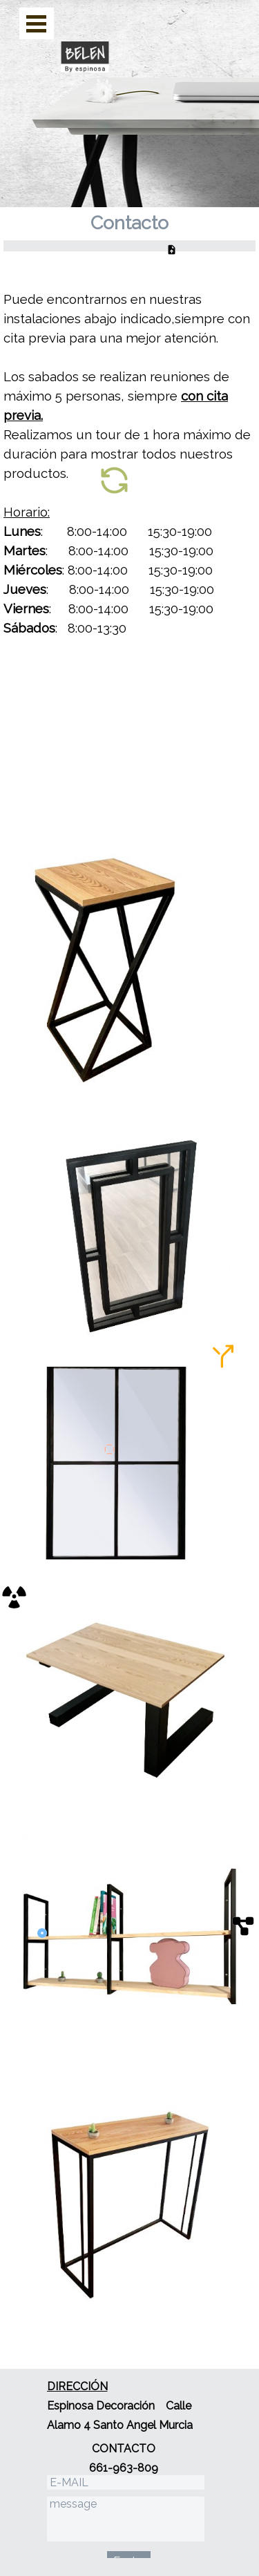 Image resolution: width=259 pixels, height=2576 pixels. What do you see at coordinates (109, 1449) in the screenshot?
I see `apply borders to left and right sides only` at bounding box center [109, 1449].